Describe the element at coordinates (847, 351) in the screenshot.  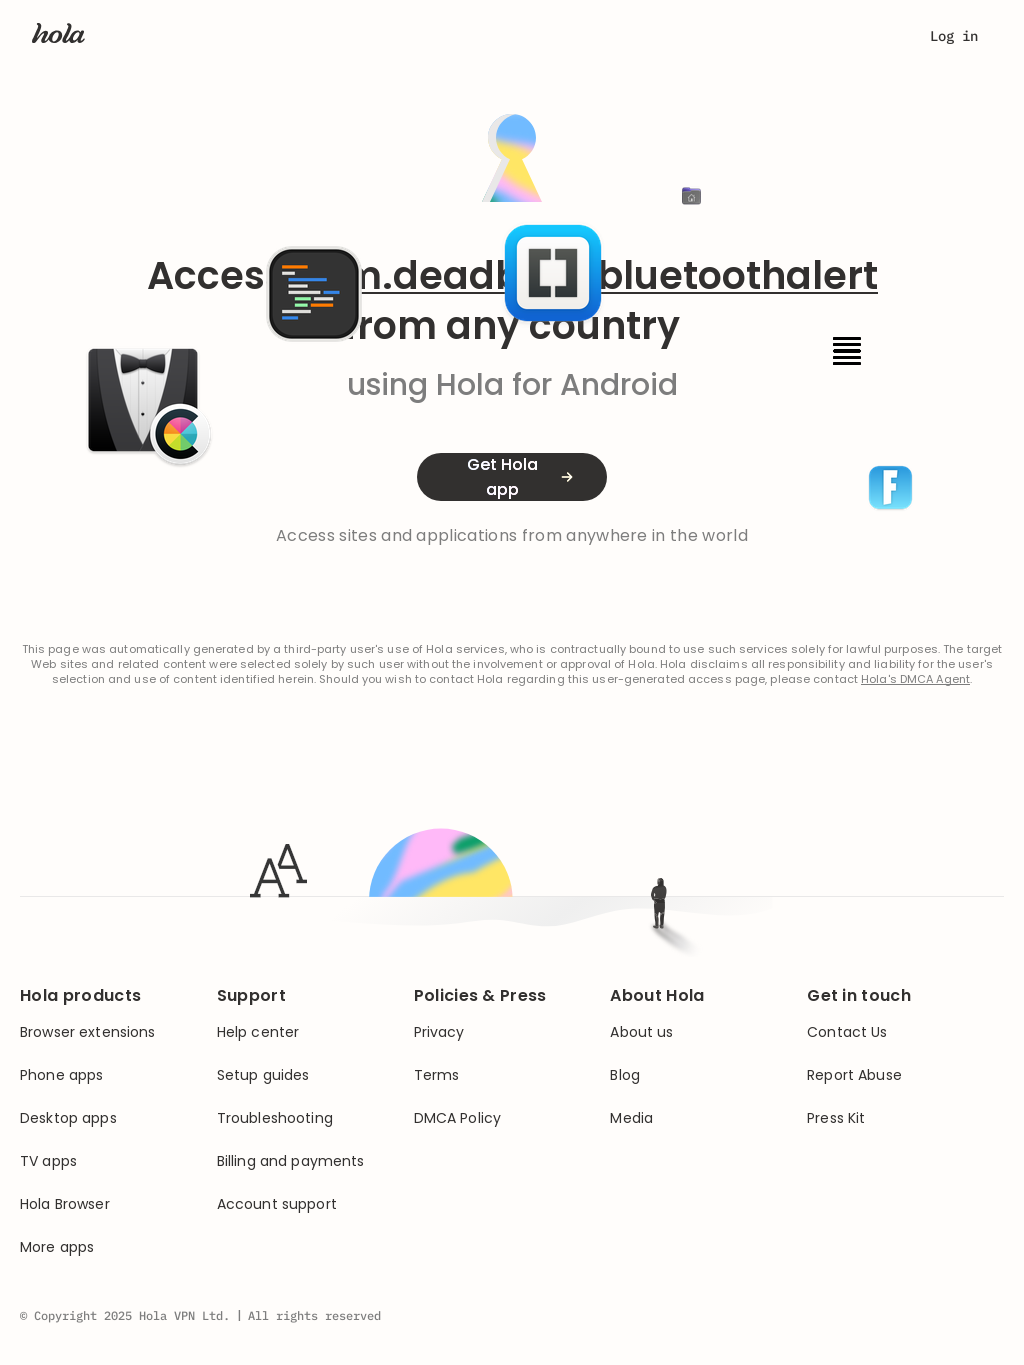
I see `justify text alignment` at that location.